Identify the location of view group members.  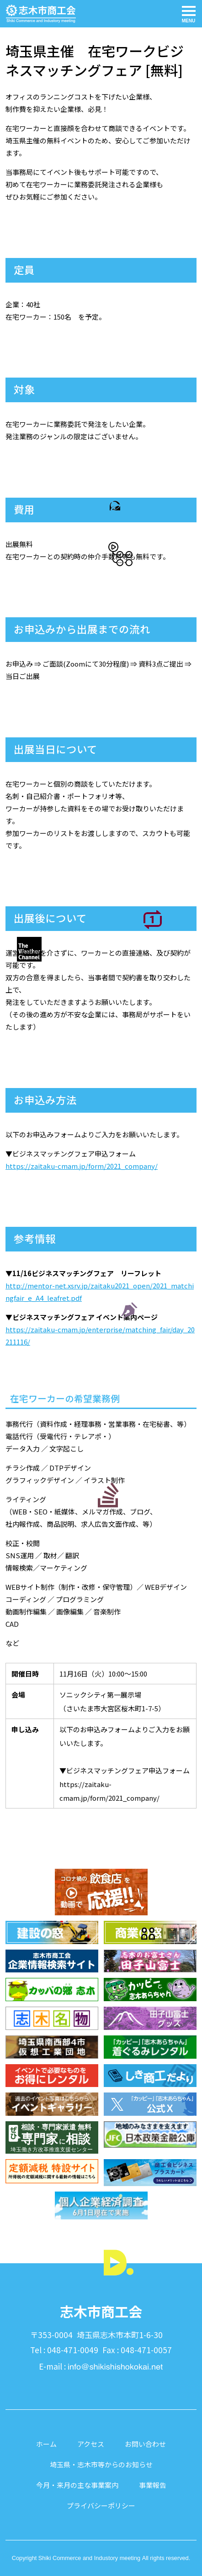
(148, 1934).